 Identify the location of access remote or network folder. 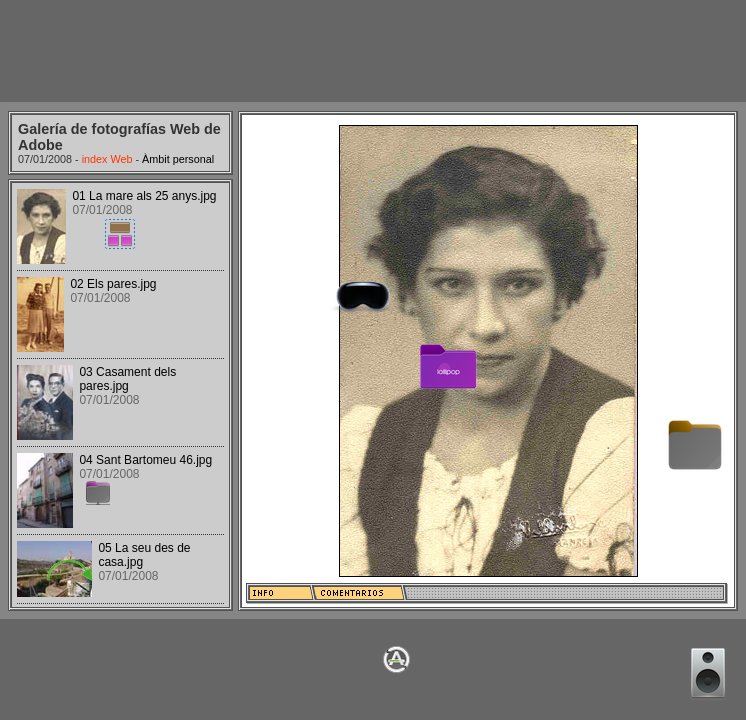
(98, 493).